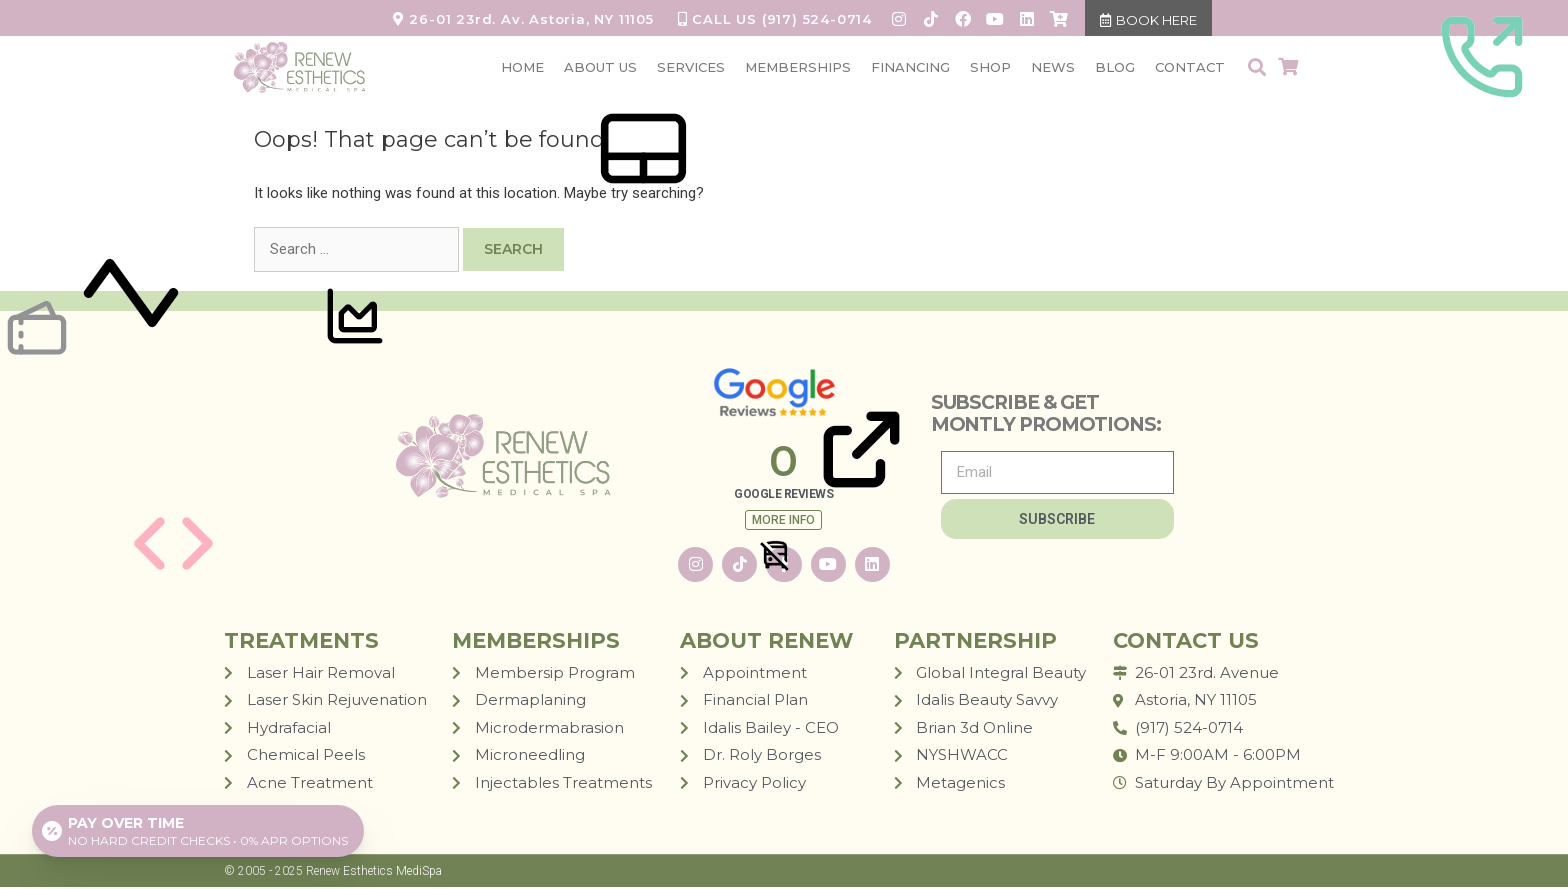 The image size is (1568, 889). I want to click on expand or resize content horizontally, so click(173, 543).